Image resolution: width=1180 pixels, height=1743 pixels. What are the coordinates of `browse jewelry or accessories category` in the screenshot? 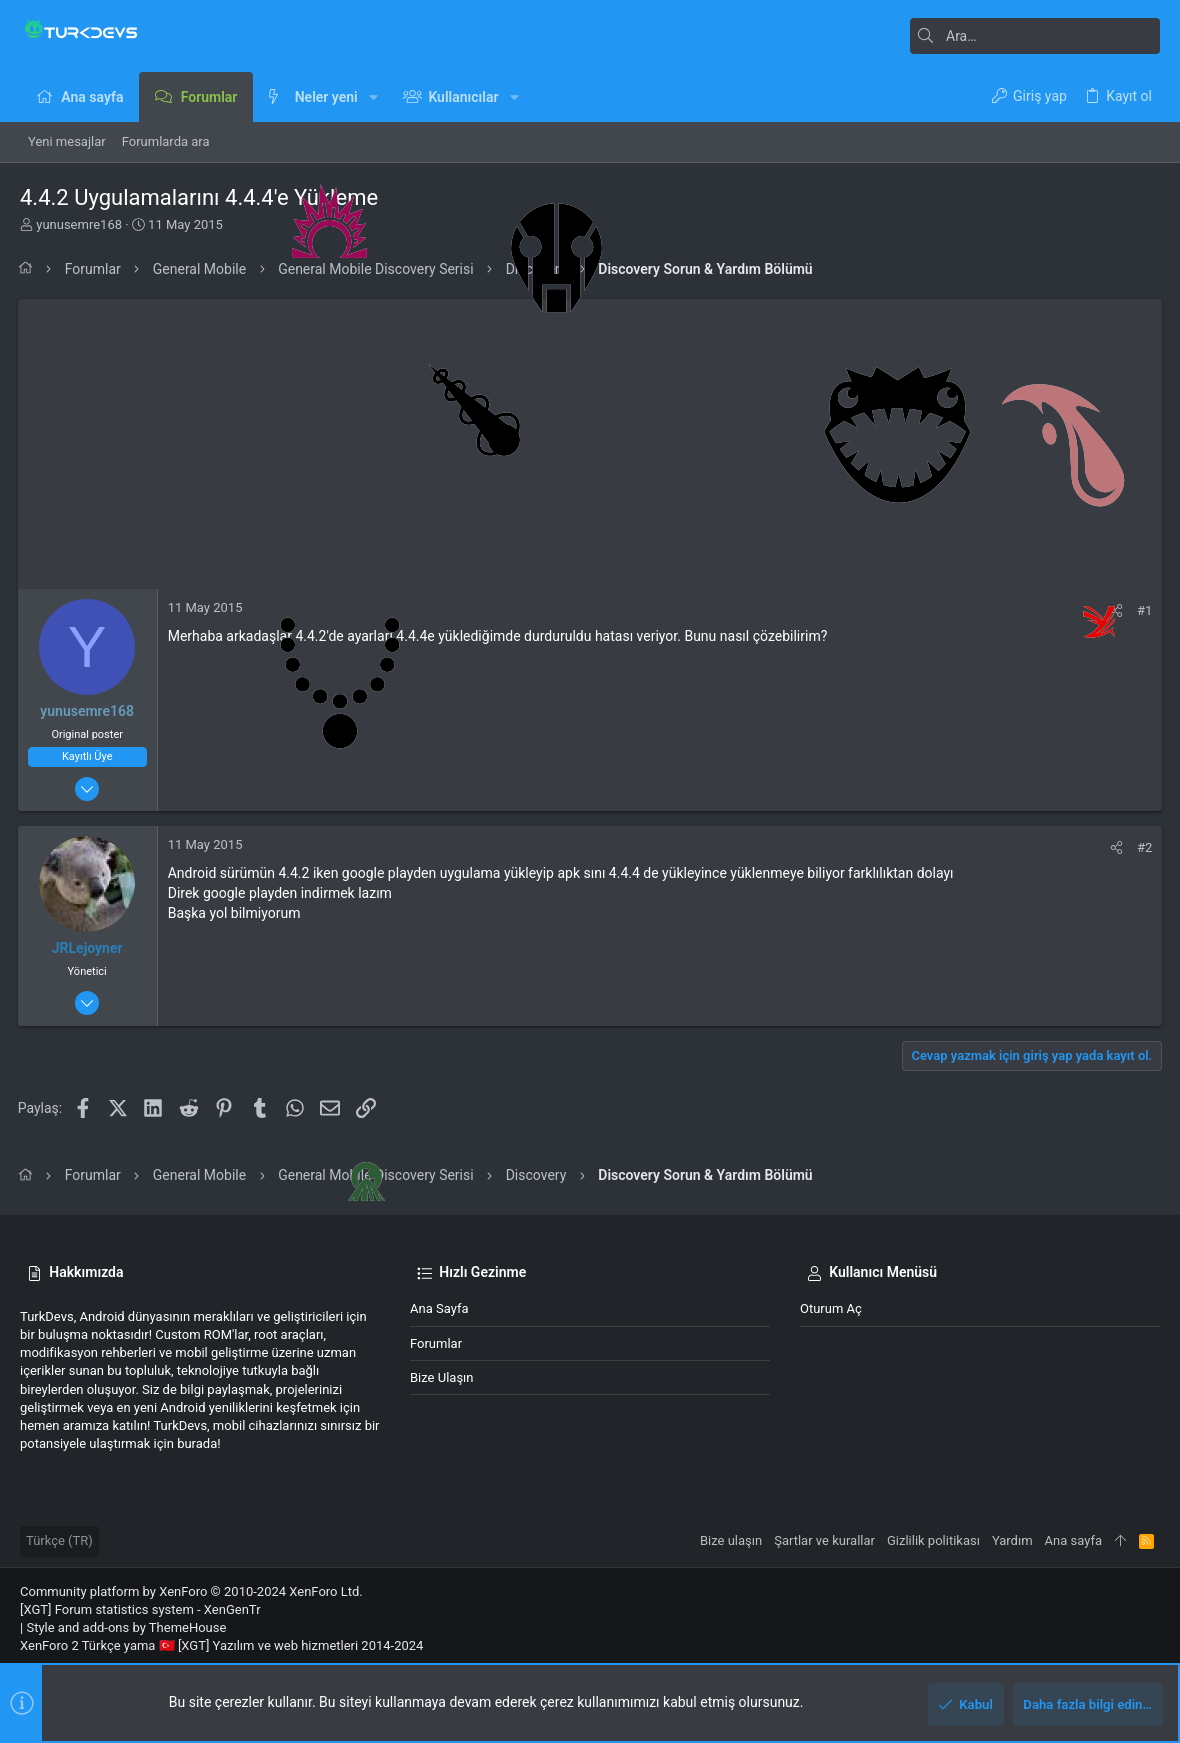 It's located at (340, 683).